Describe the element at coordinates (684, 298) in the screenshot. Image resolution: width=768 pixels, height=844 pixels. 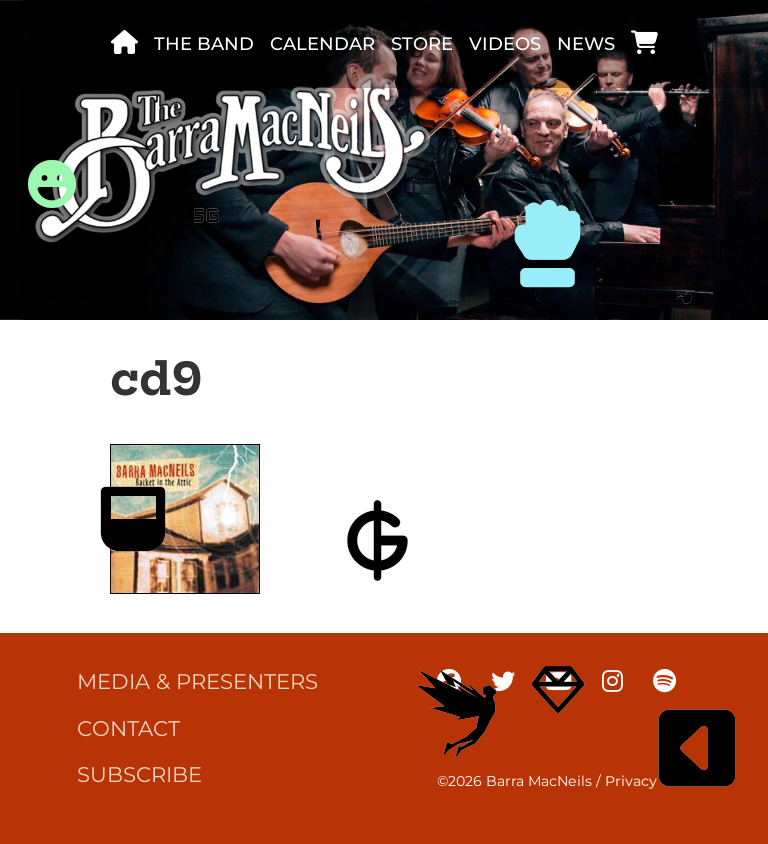
I see `select scissors in rock-paper-scissors game` at that location.